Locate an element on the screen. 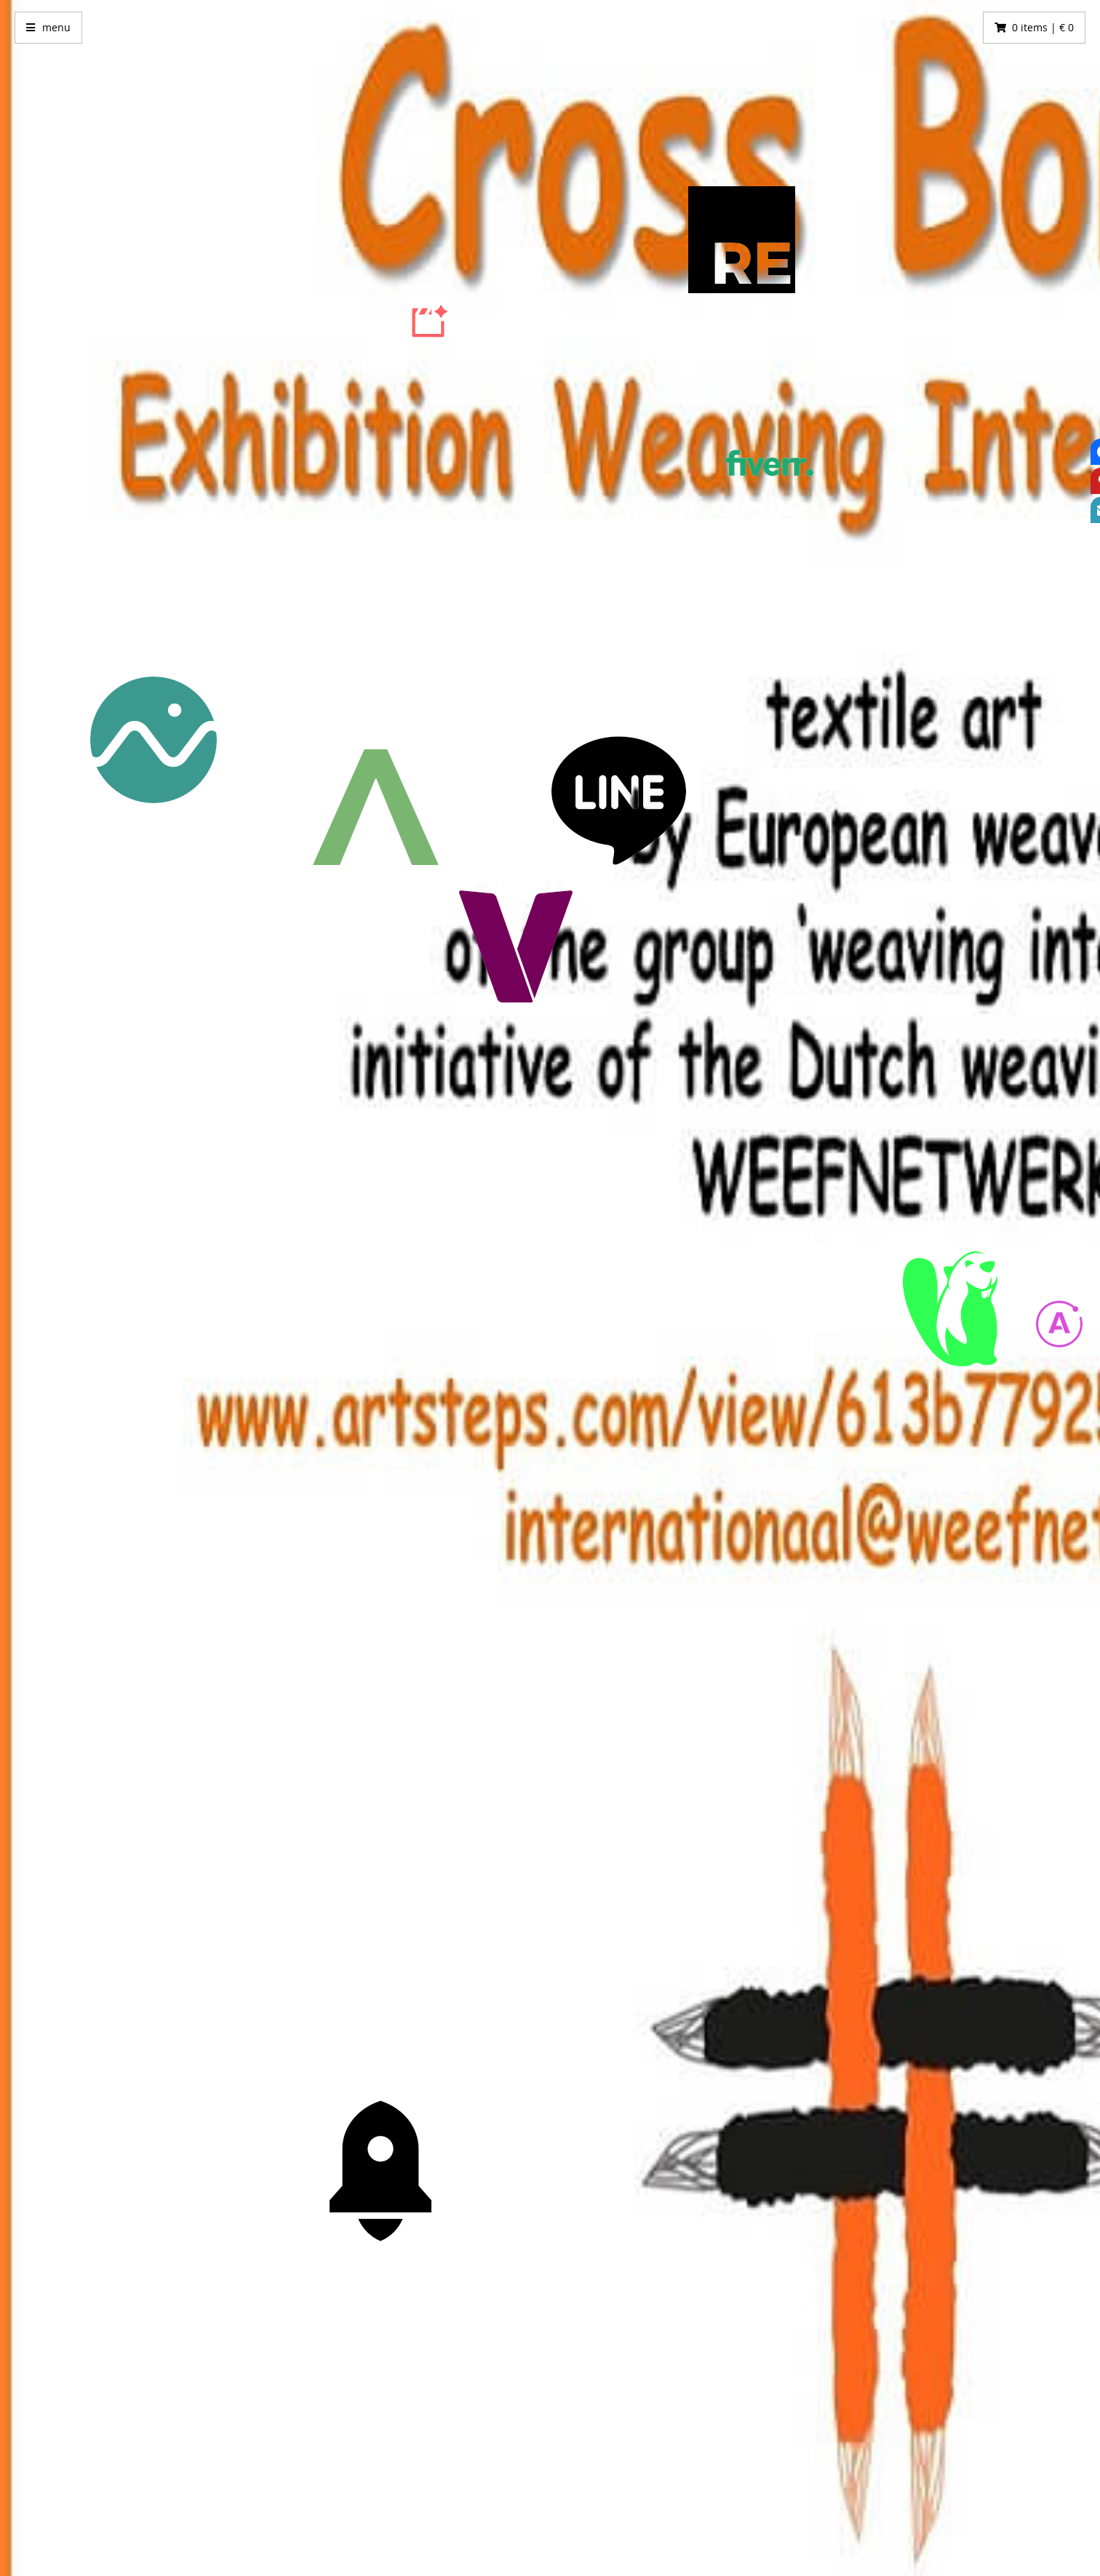 The height and width of the screenshot is (2576, 1100). V programming language logo is located at coordinates (516, 946).